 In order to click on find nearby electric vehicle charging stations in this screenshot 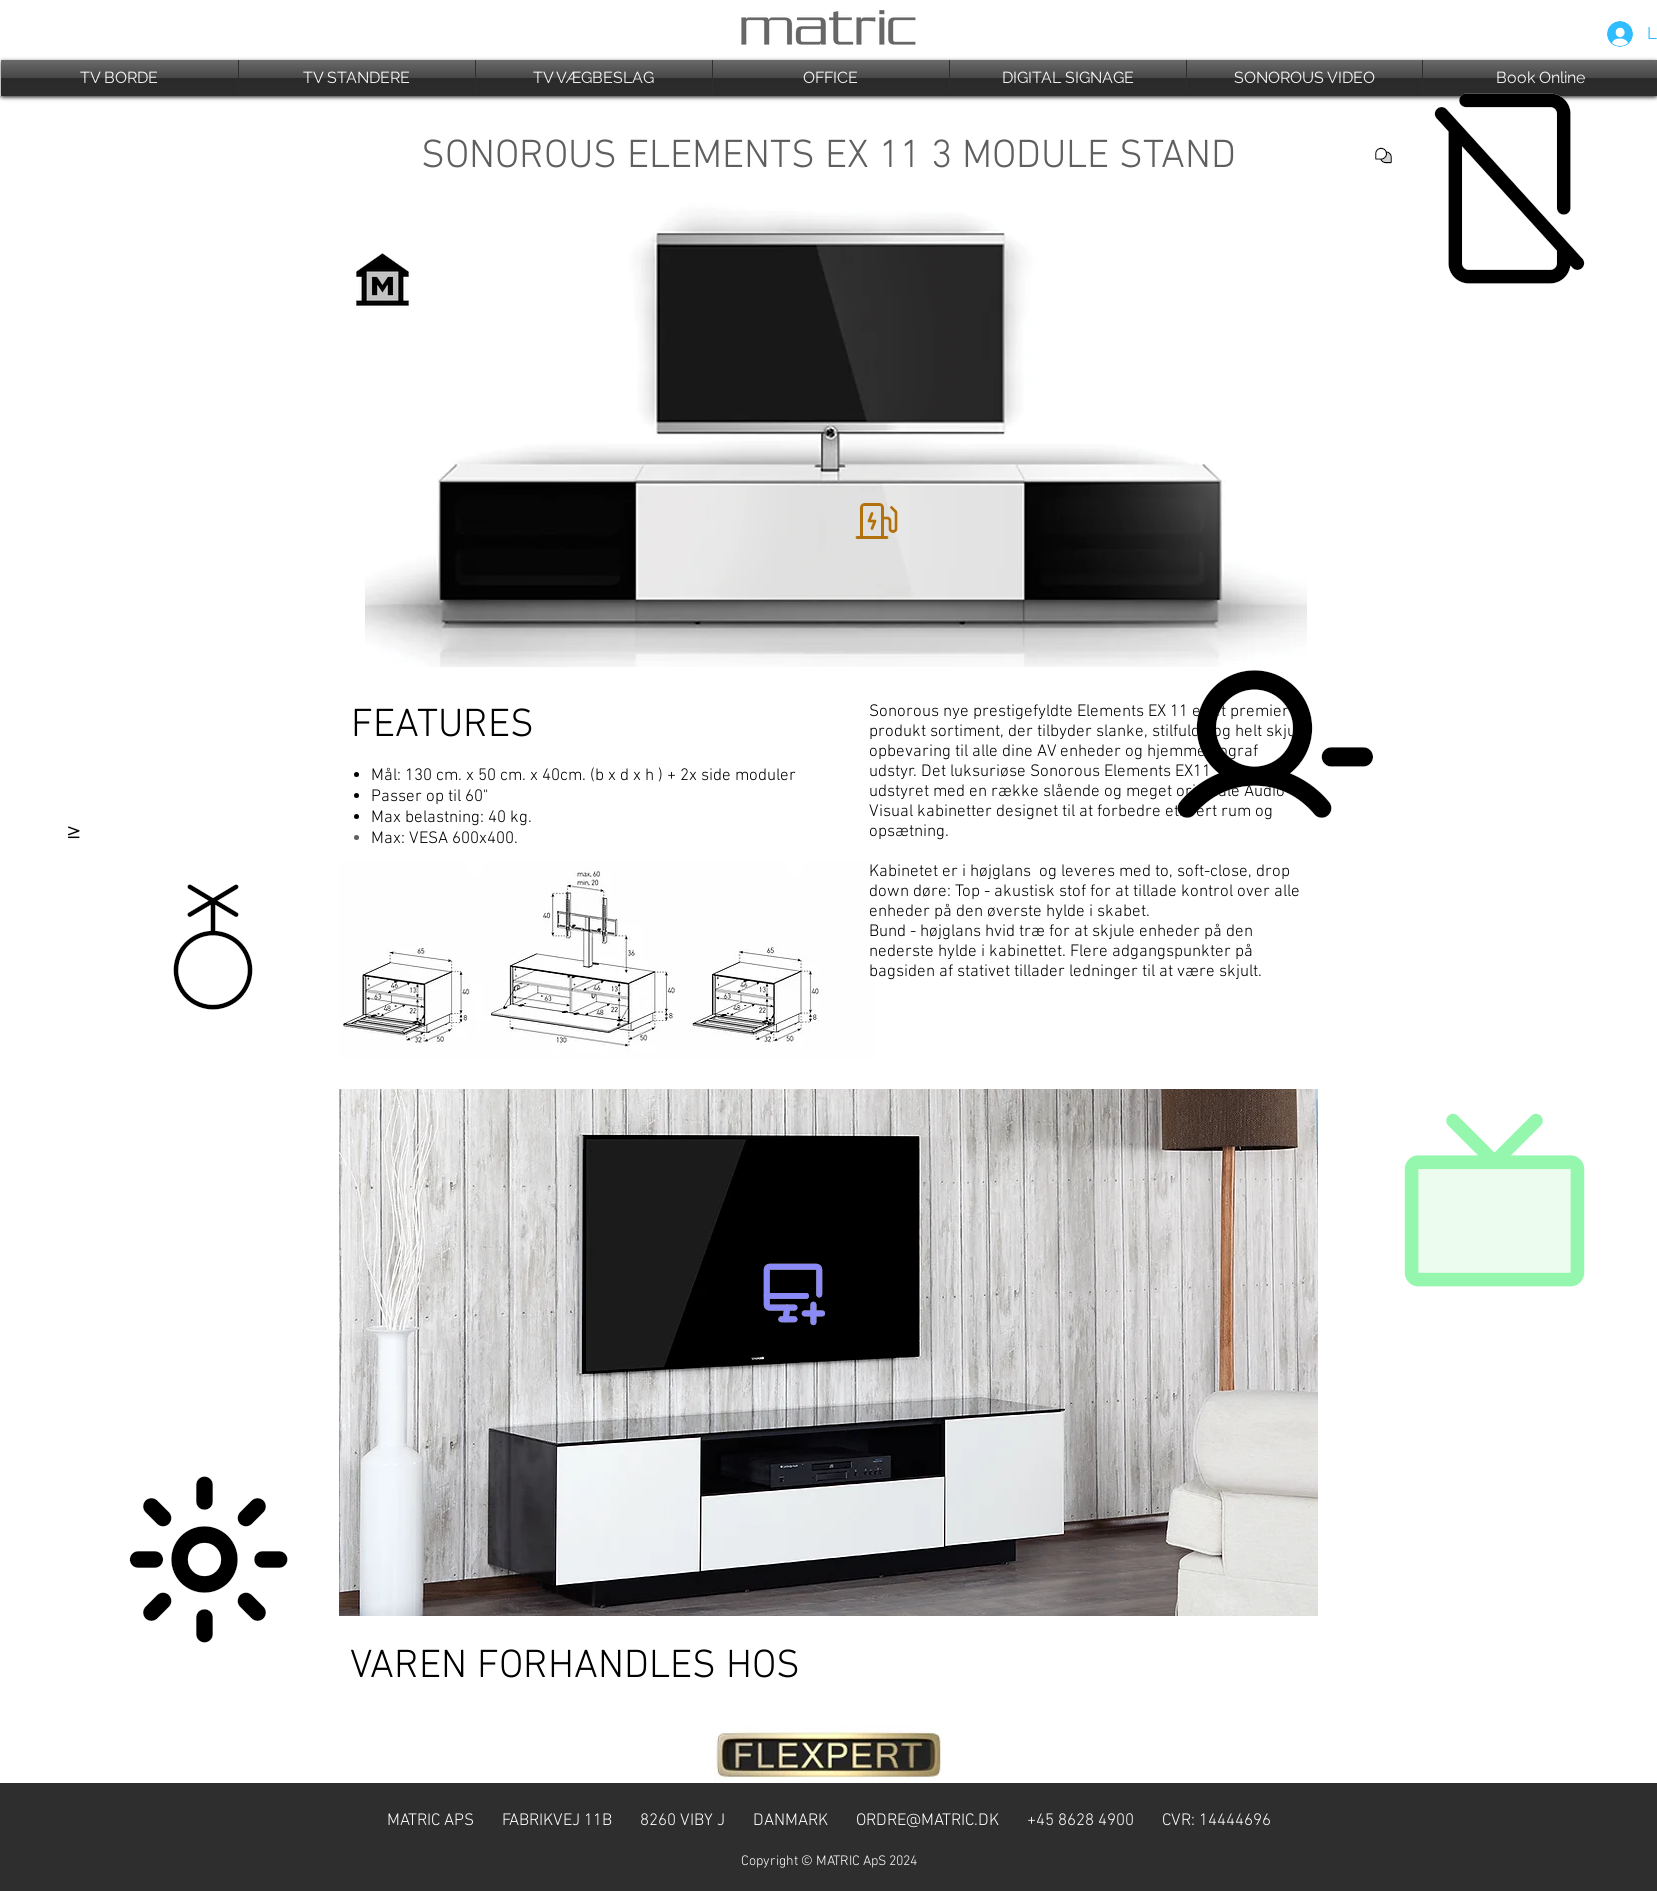, I will do `click(875, 521)`.